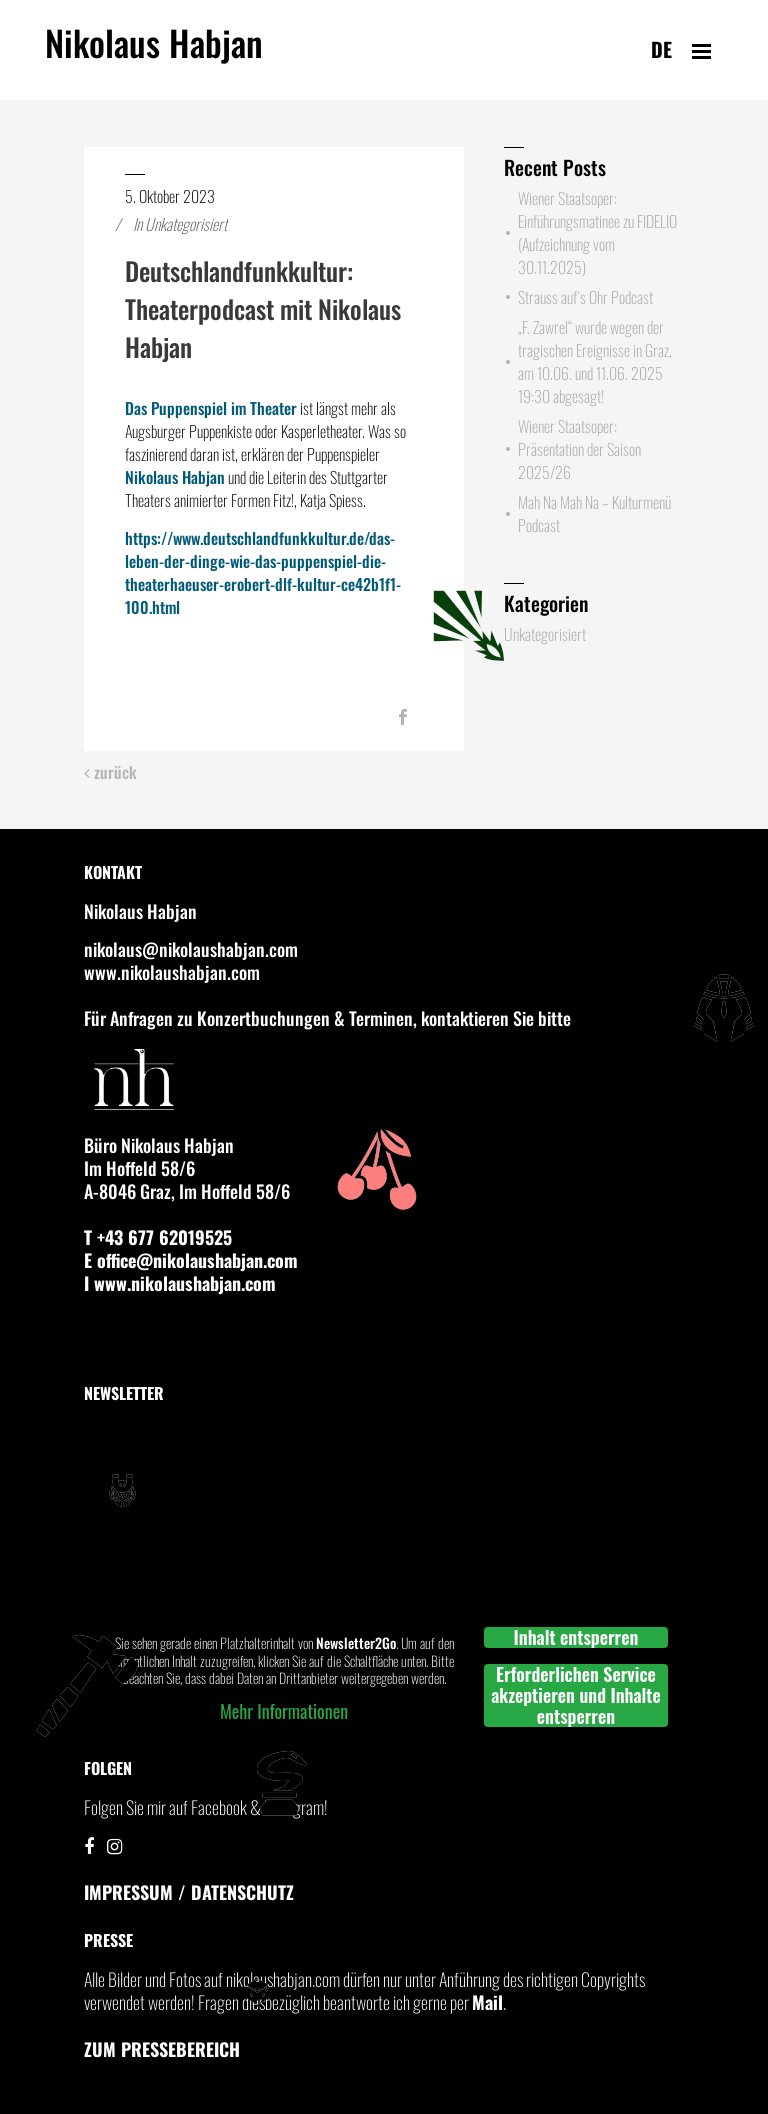  I want to click on indicates bonus or reward in a game, so click(377, 1168).